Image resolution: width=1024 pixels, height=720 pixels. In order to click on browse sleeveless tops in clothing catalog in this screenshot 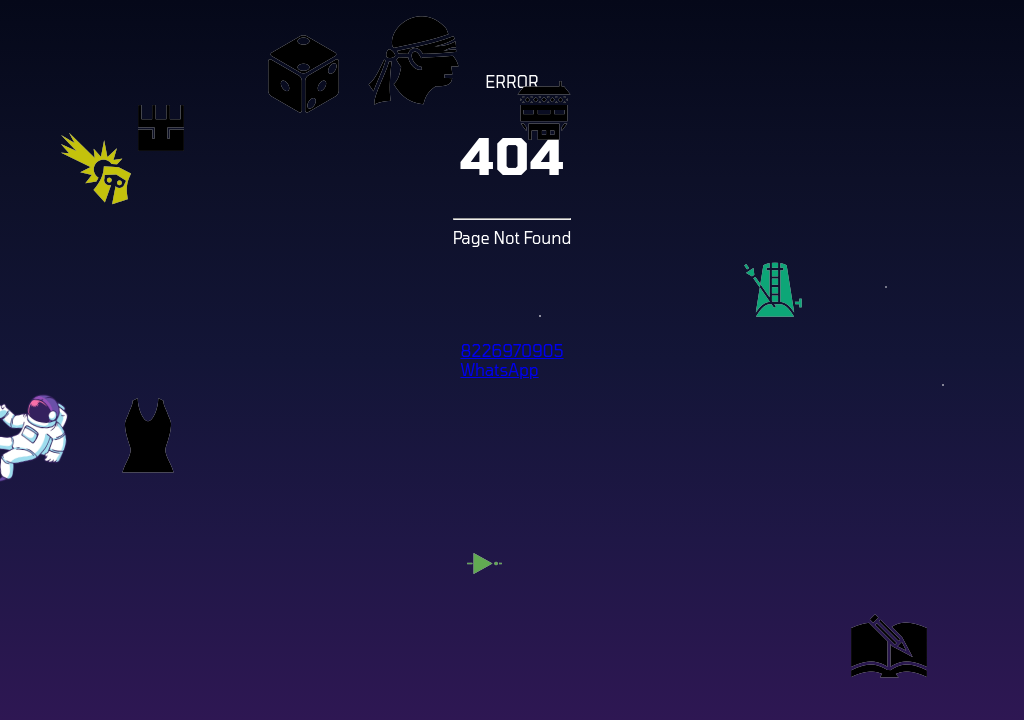, I will do `click(148, 434)`.